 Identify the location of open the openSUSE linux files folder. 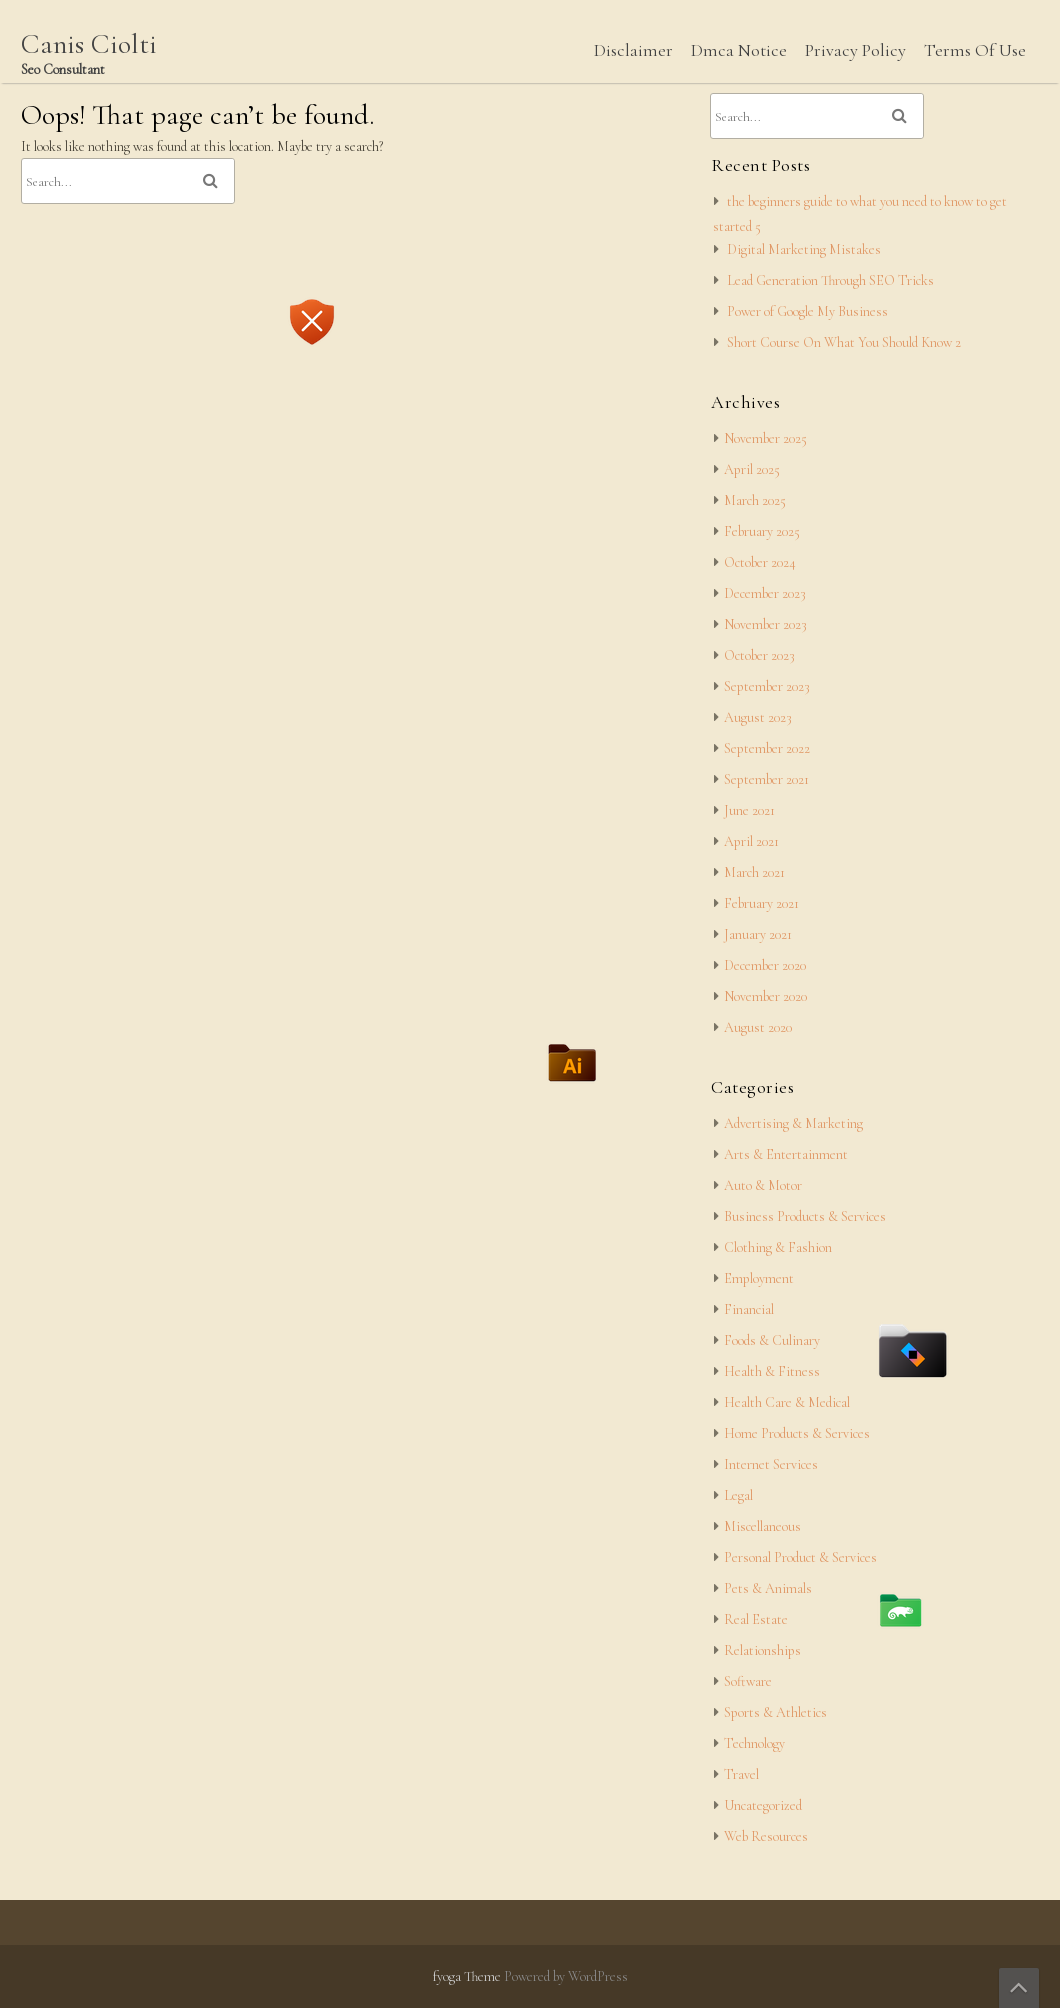
(900, 1611).